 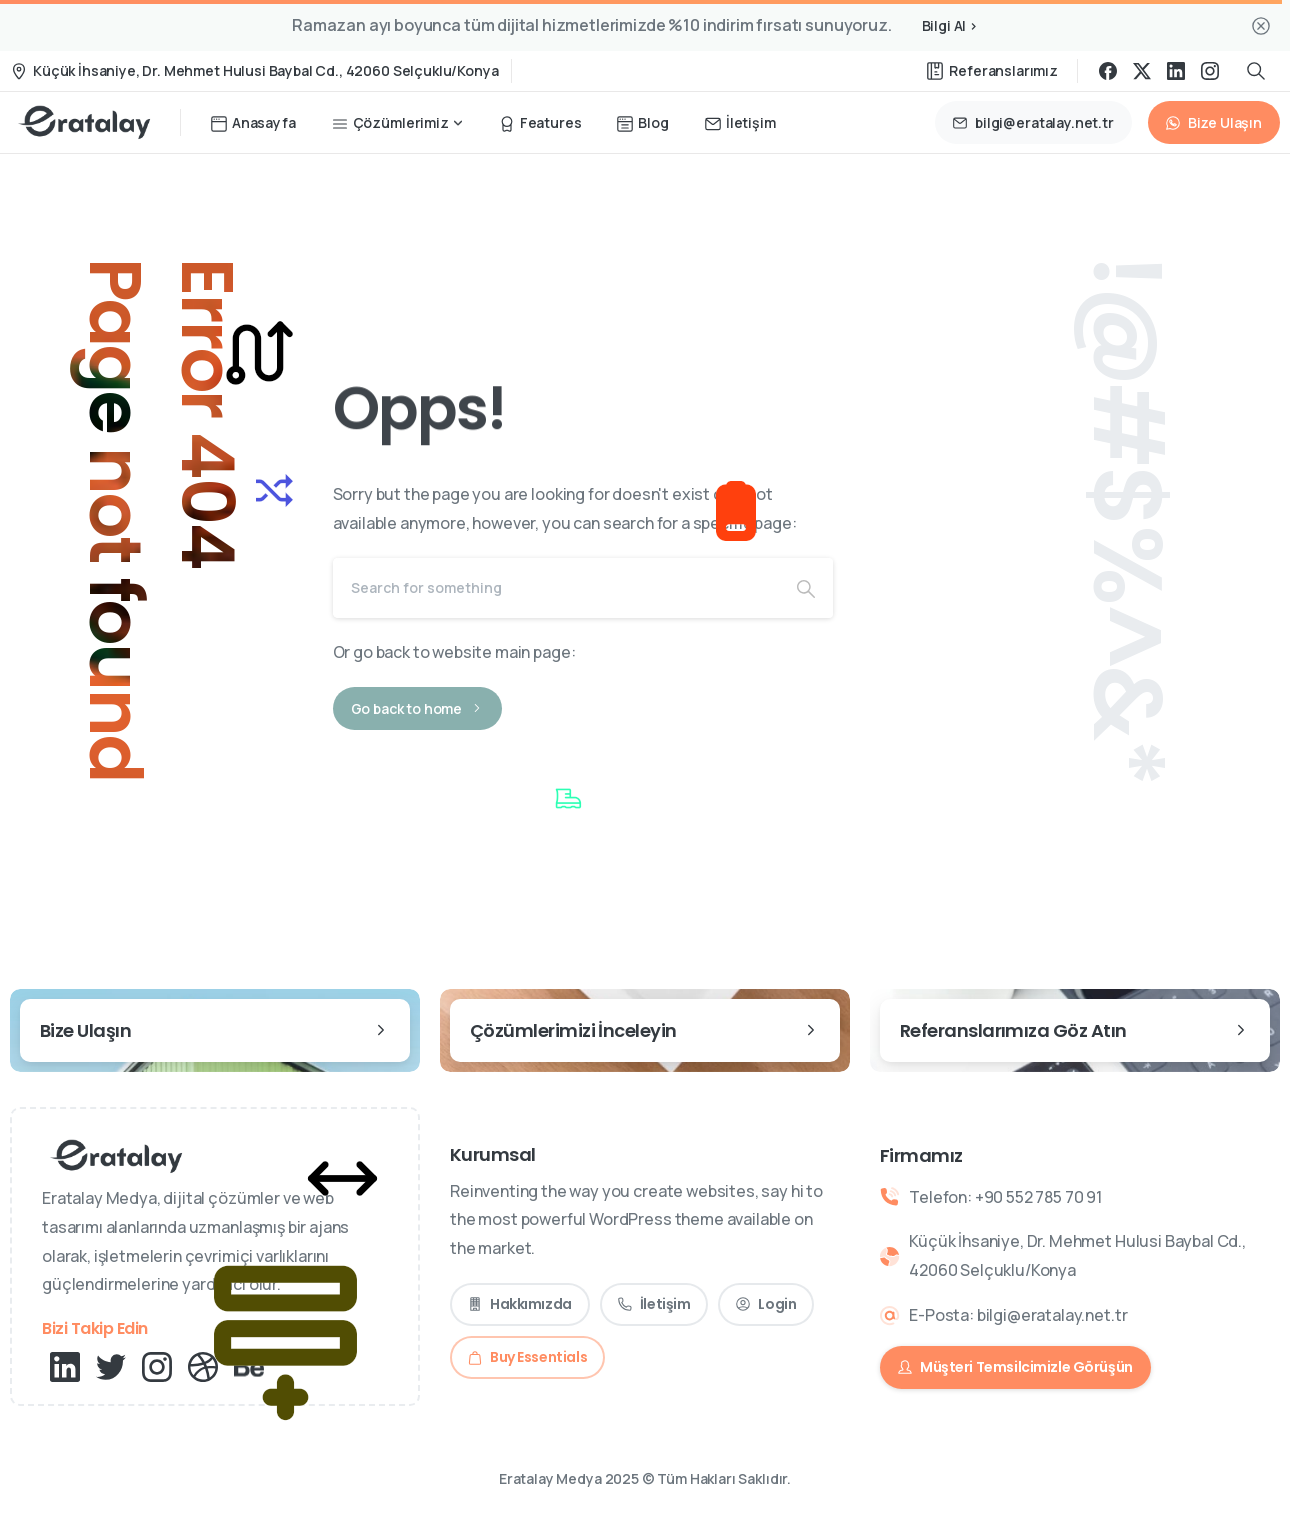 What do you see at coordinates (567, 798) in the screenshot?
I see `browse footwear or shoe products` at bounding box center [567, 798].